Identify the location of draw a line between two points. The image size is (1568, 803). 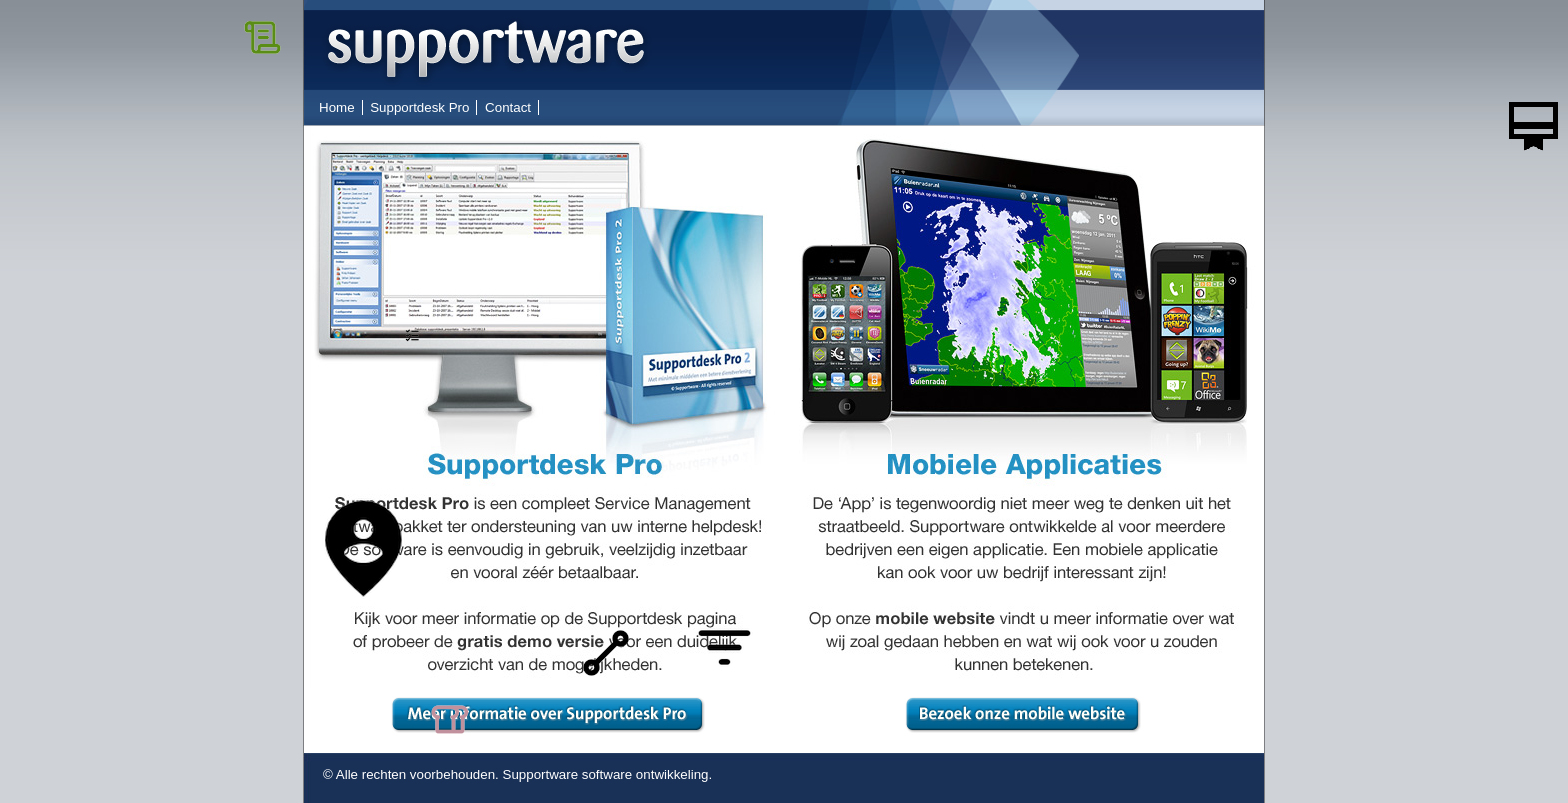
(606, 653).